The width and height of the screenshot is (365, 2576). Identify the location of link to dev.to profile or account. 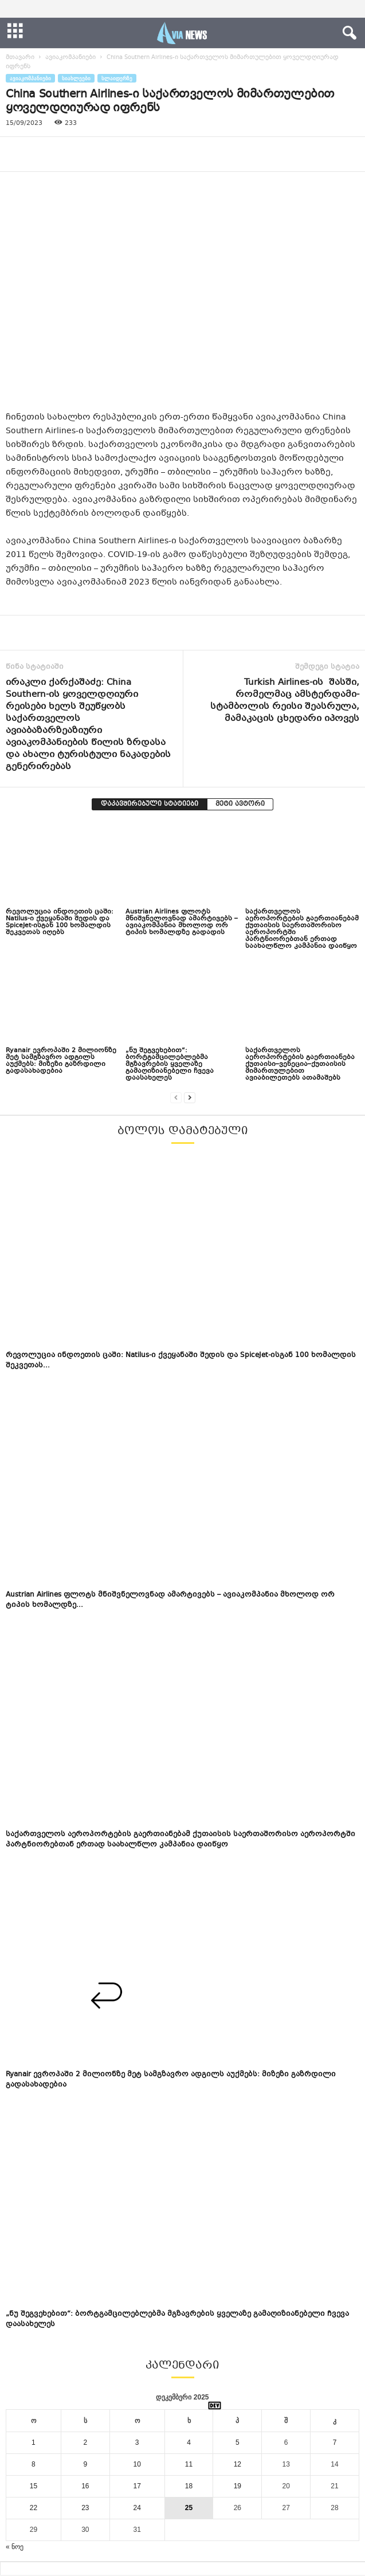
(214, 2405).